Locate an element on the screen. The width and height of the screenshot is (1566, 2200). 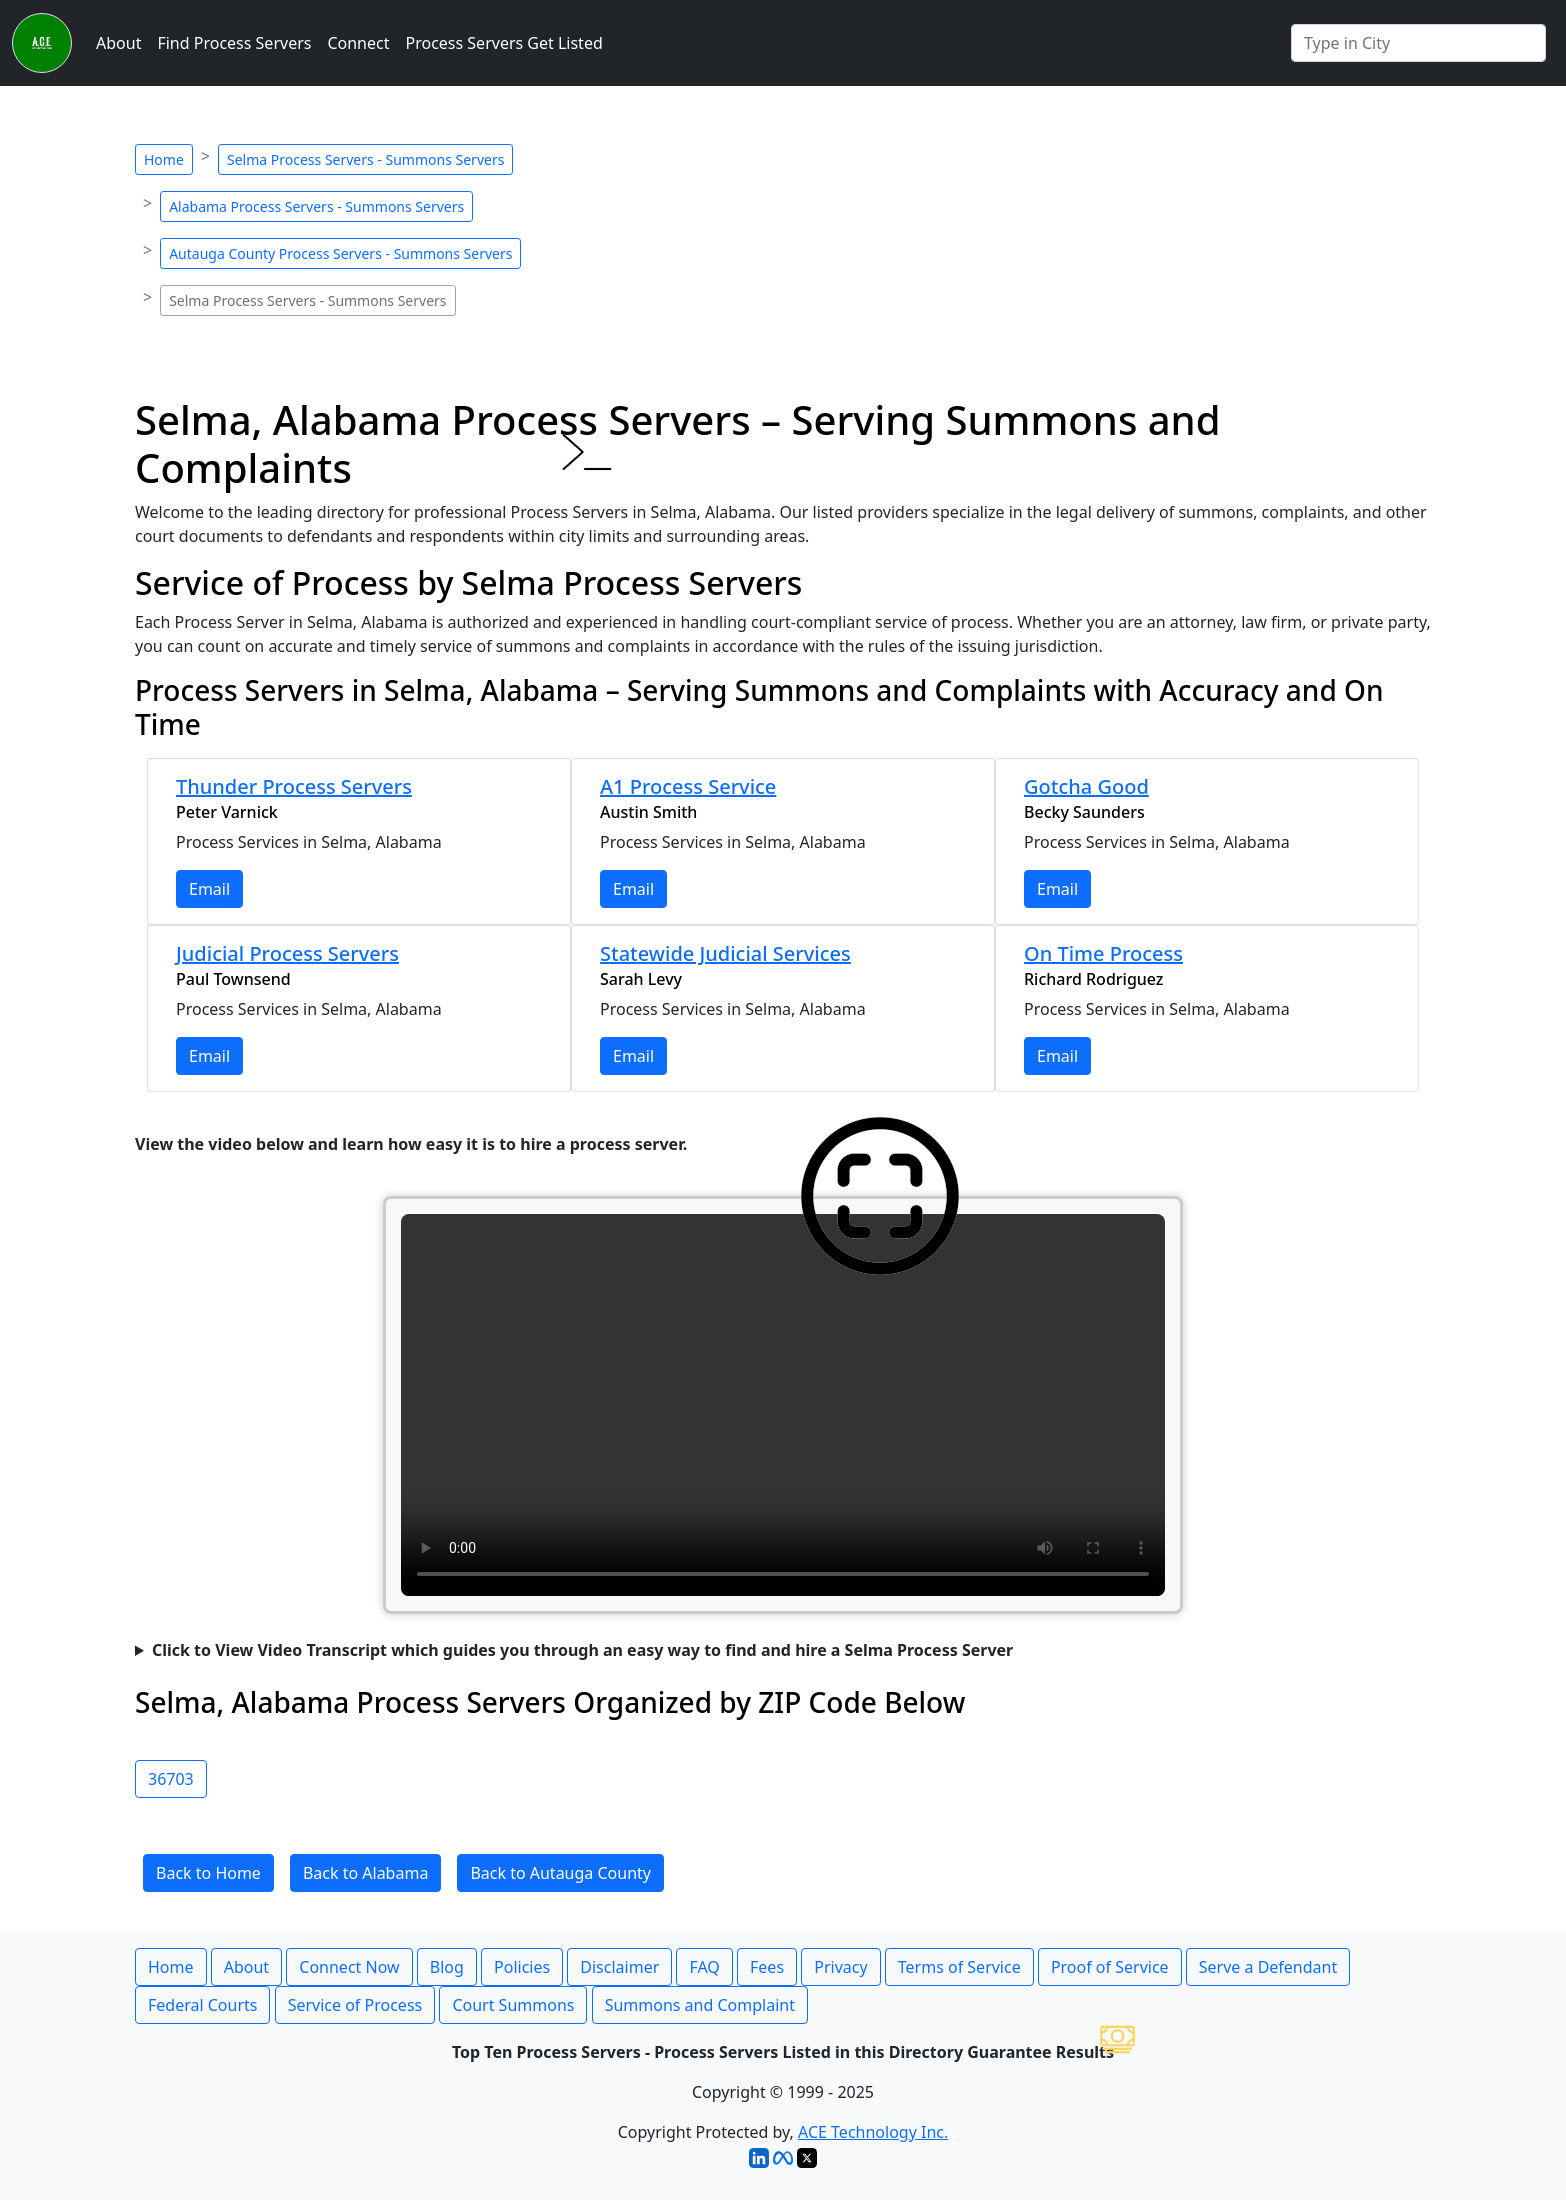
view your cash balance is located at coordinates (1117, 2039).